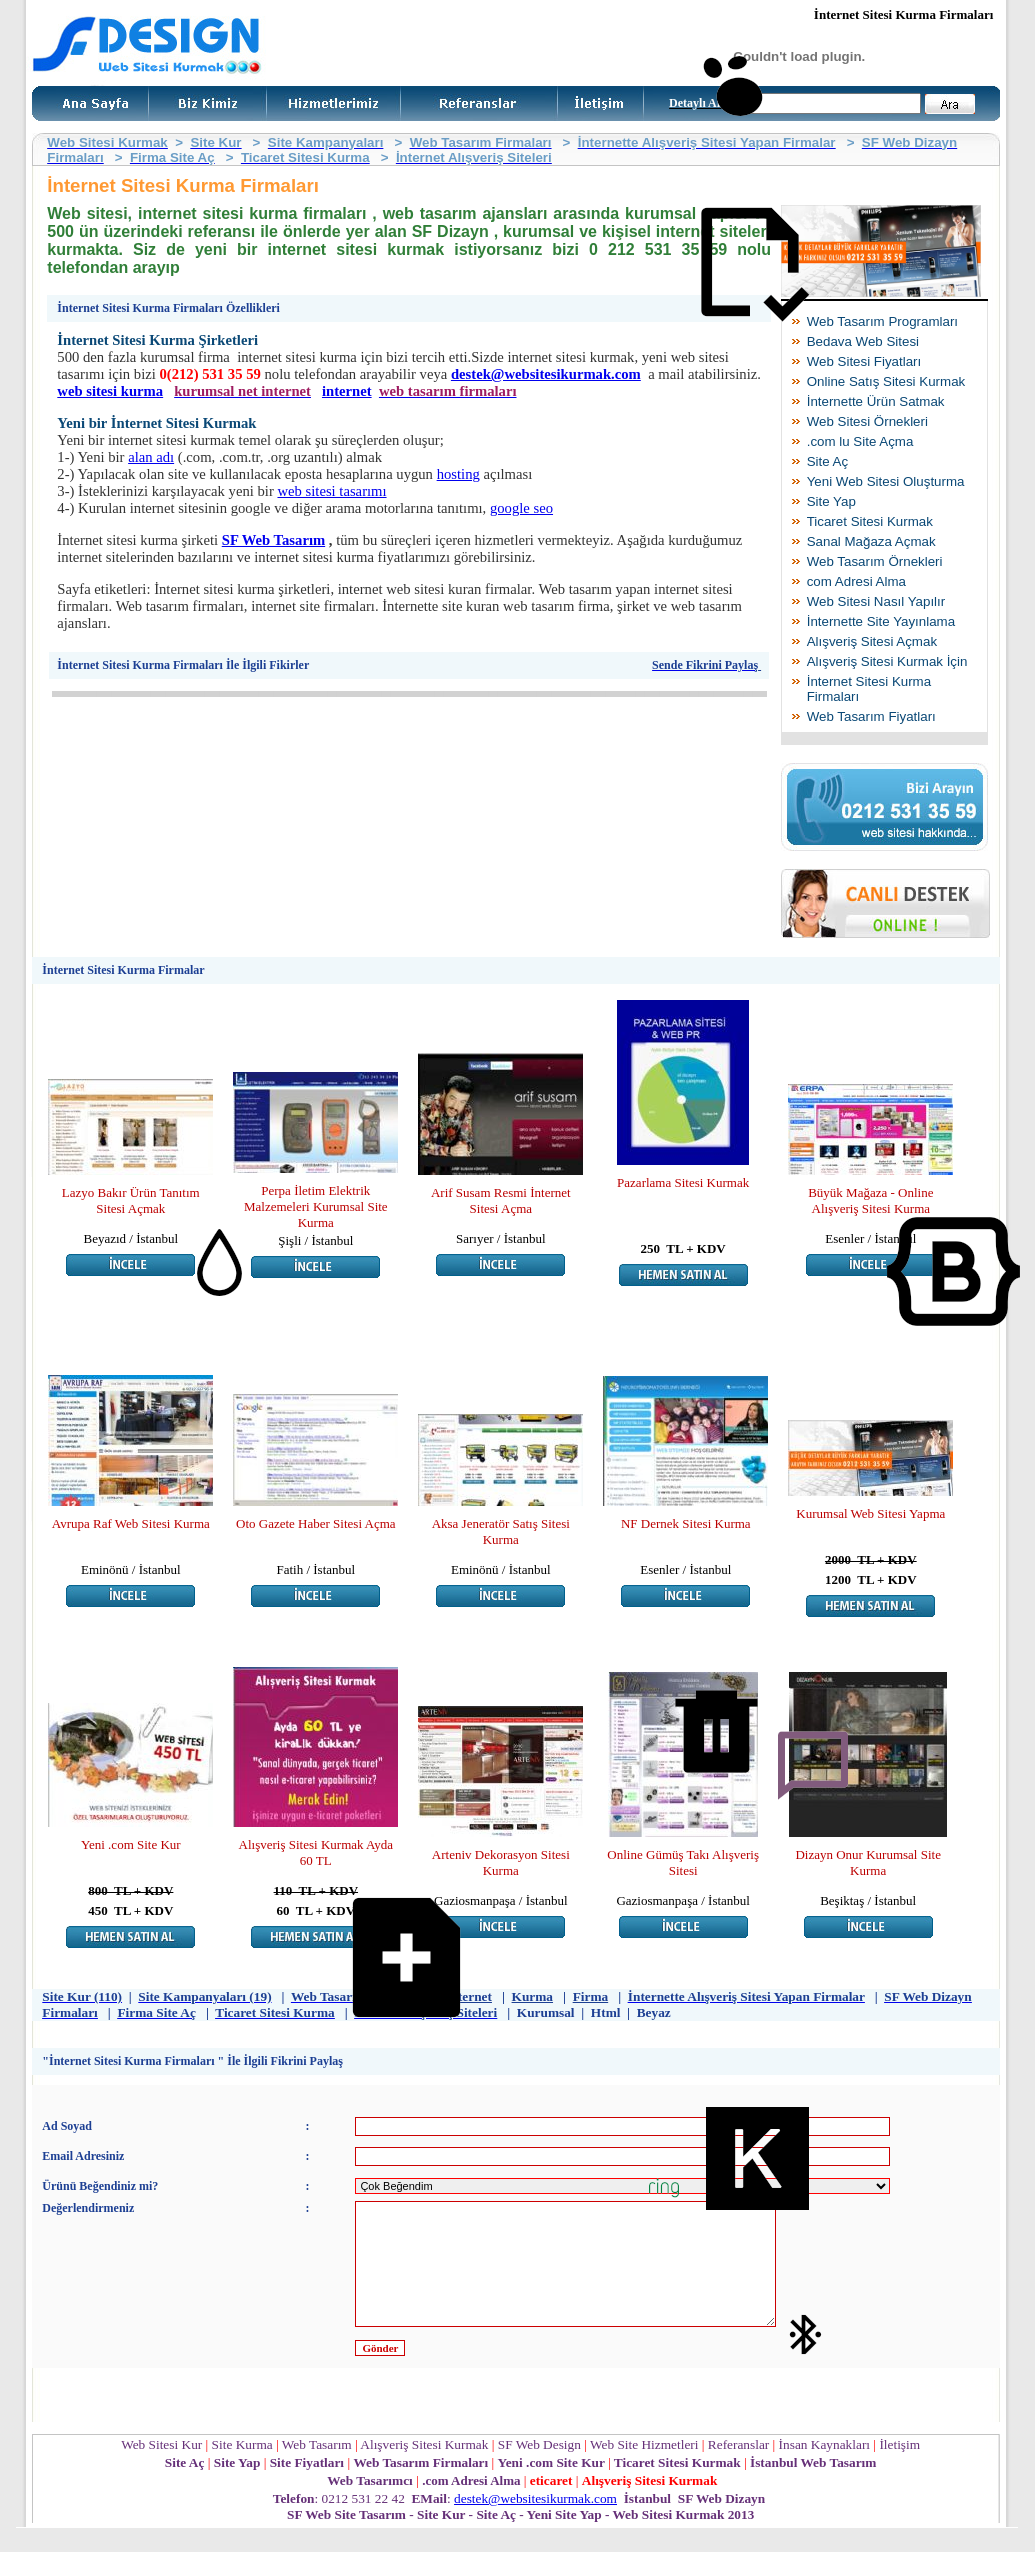  Describe the element at coordinates (953, 1271) in the screenshot. I see `bootstrap framework logo` at that location.